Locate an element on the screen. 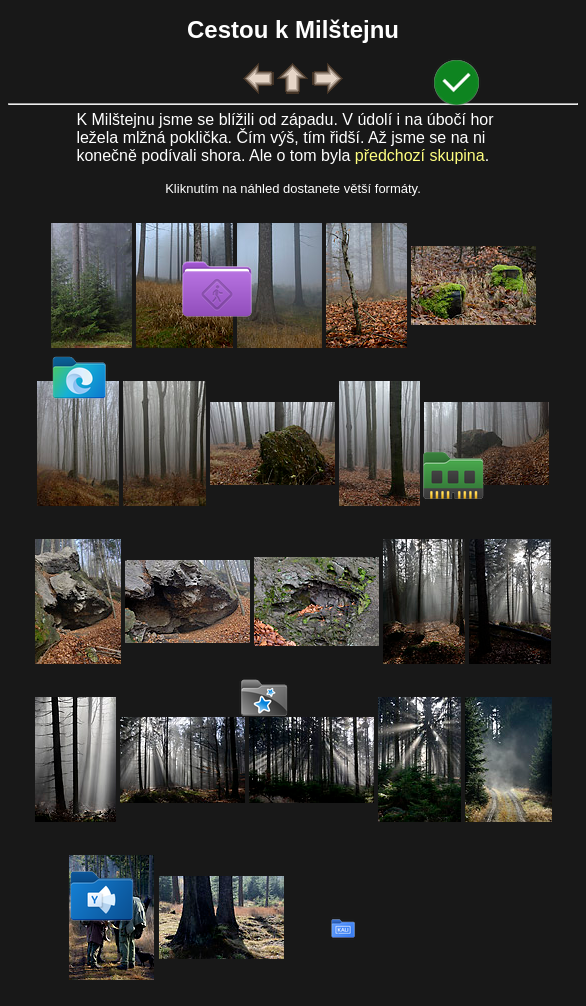 This screenshot has height=1006, width=586. folder containing memory or RAM-related files is located at coordinates (453, 477).